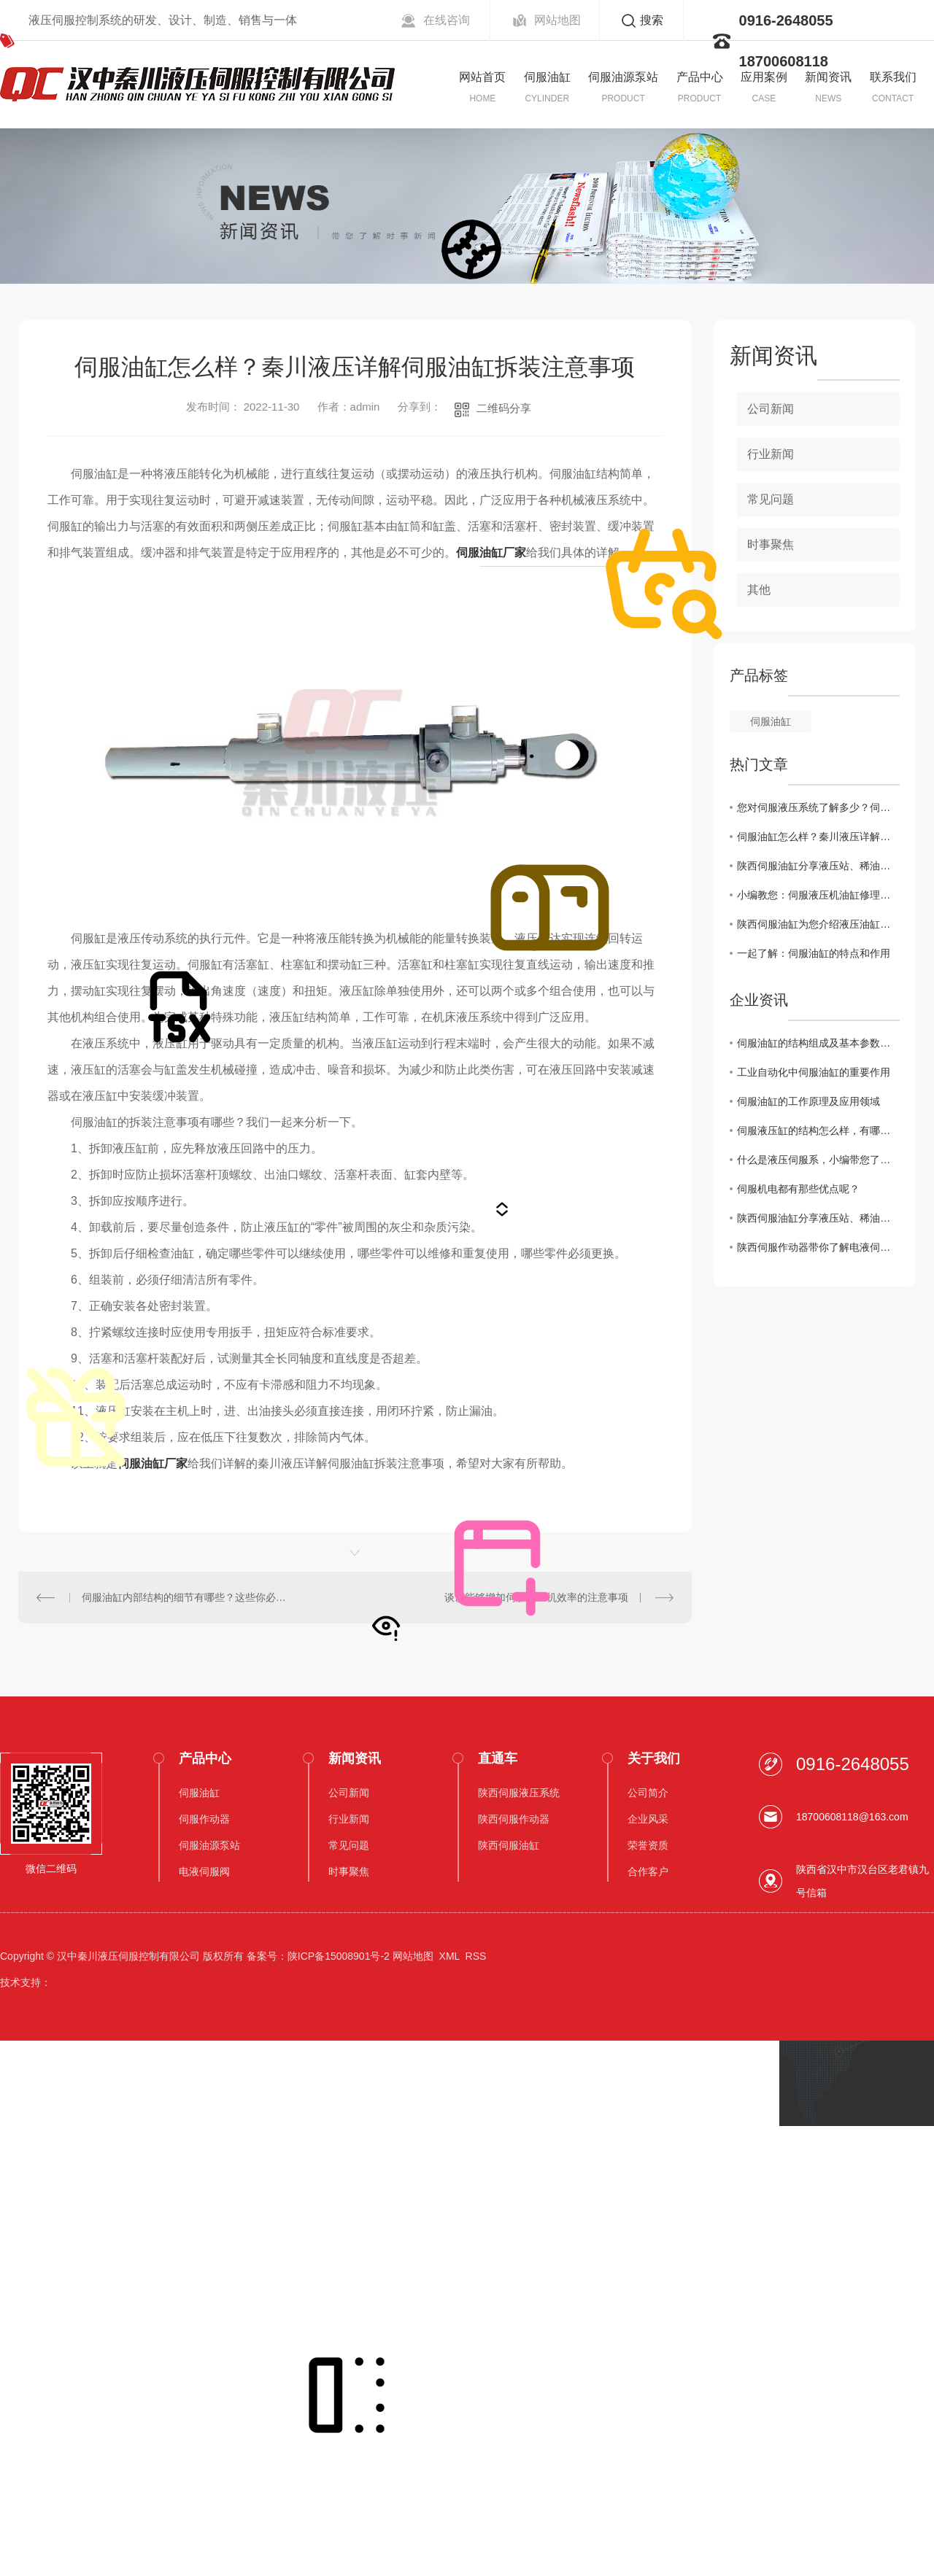  Describe the element at coordinates (471, 249) in the screenshot. I see `view baseball scores or stats` at that location.